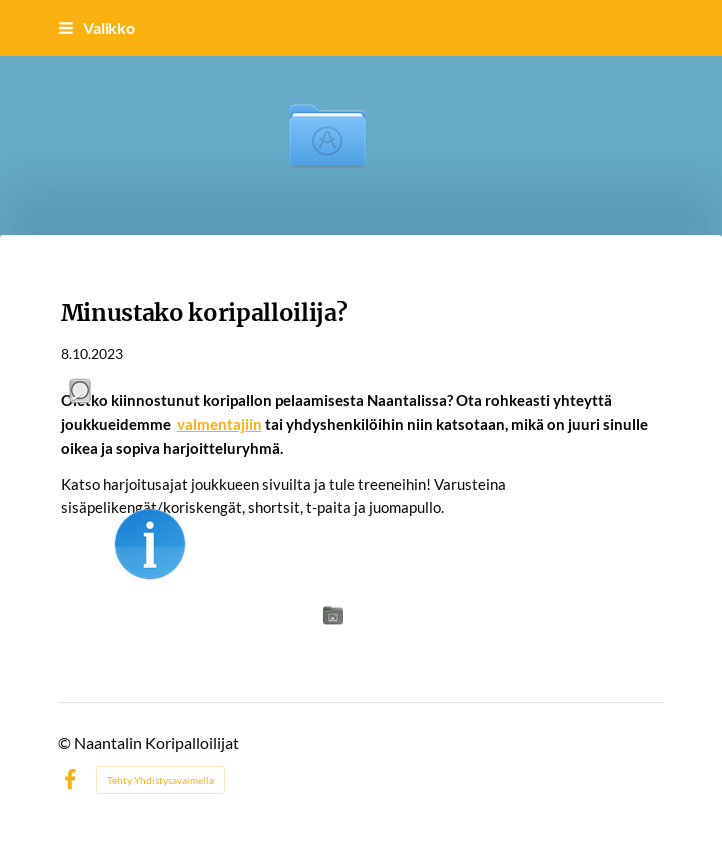  I want to click on open disk utility application, so click(80, 391).